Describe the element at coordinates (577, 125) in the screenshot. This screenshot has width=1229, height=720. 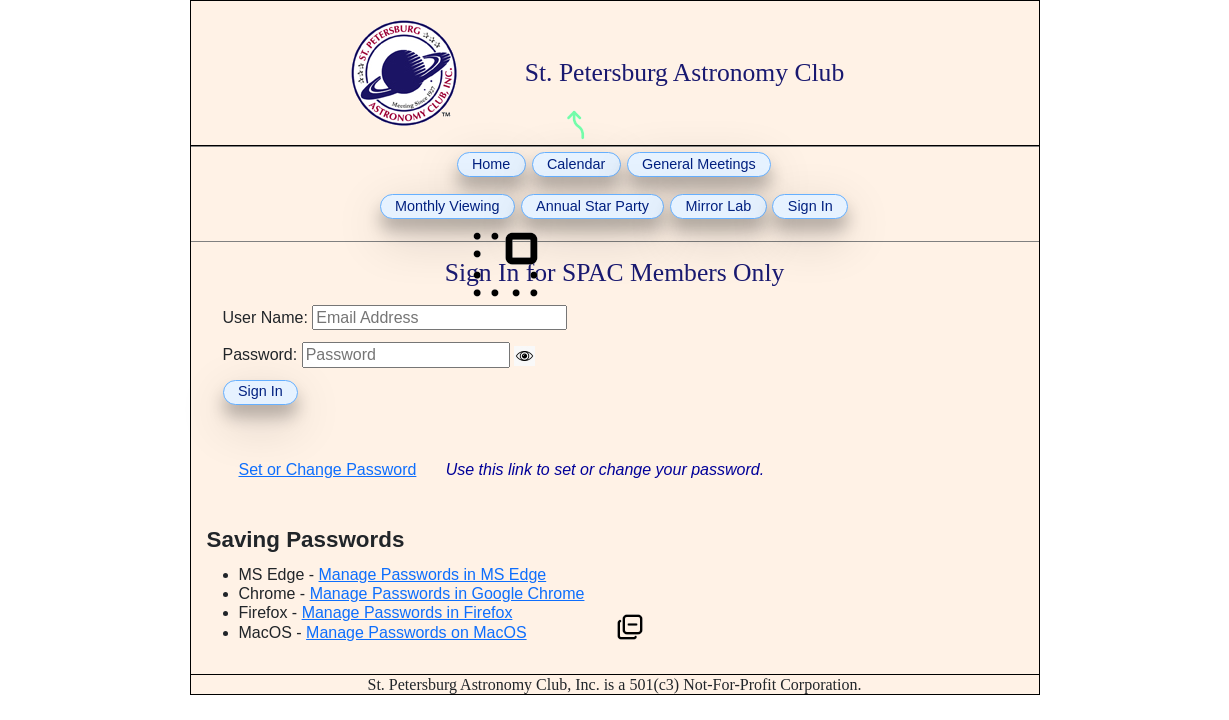
I see `go back to previous screen` at that location.